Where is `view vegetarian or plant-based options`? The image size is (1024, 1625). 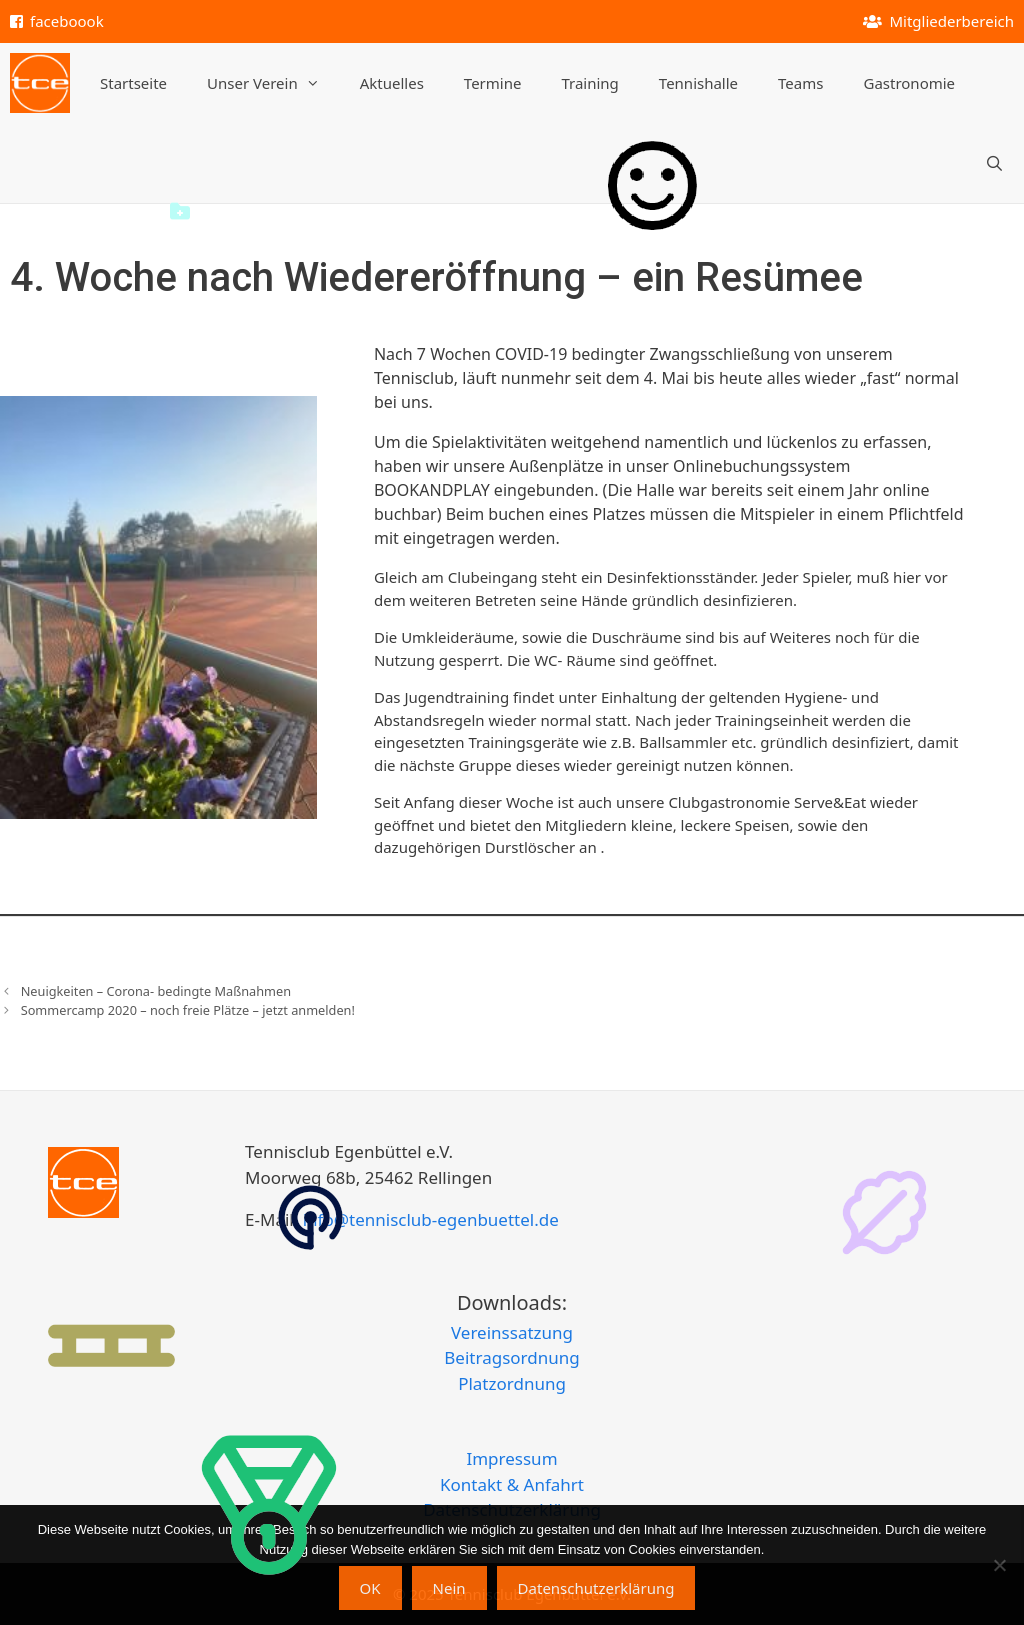
view vegetarian or plant-based options is located at coordinates (884, 1212).